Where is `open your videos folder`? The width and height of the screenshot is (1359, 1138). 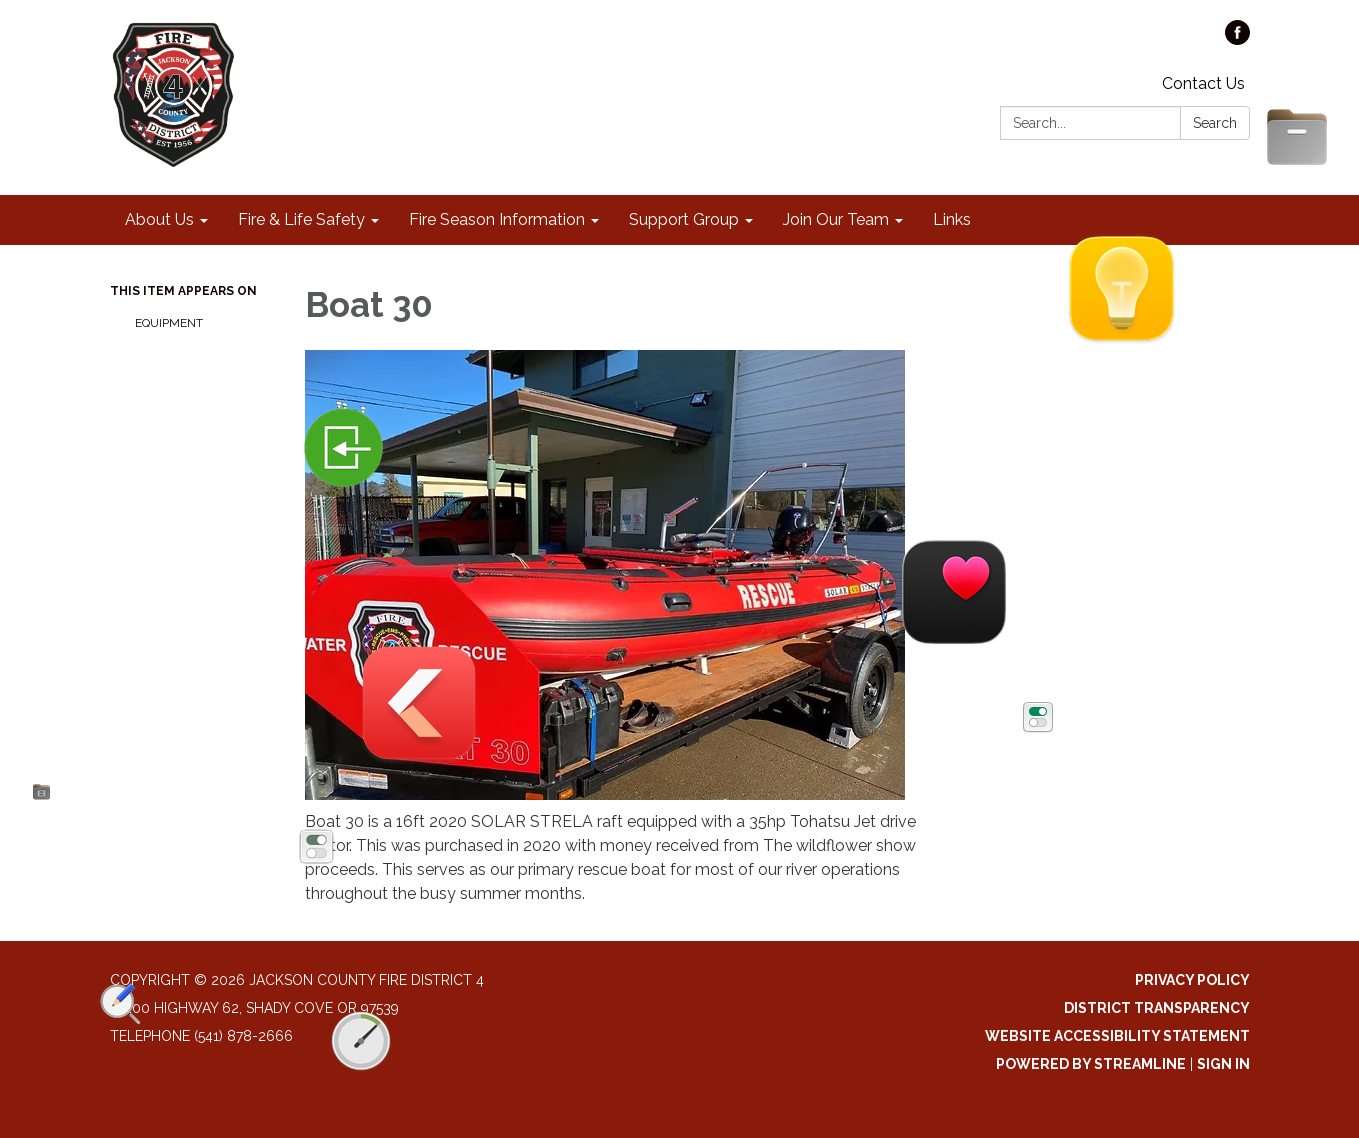 open your videos folder is located at coordinates (41, 791).